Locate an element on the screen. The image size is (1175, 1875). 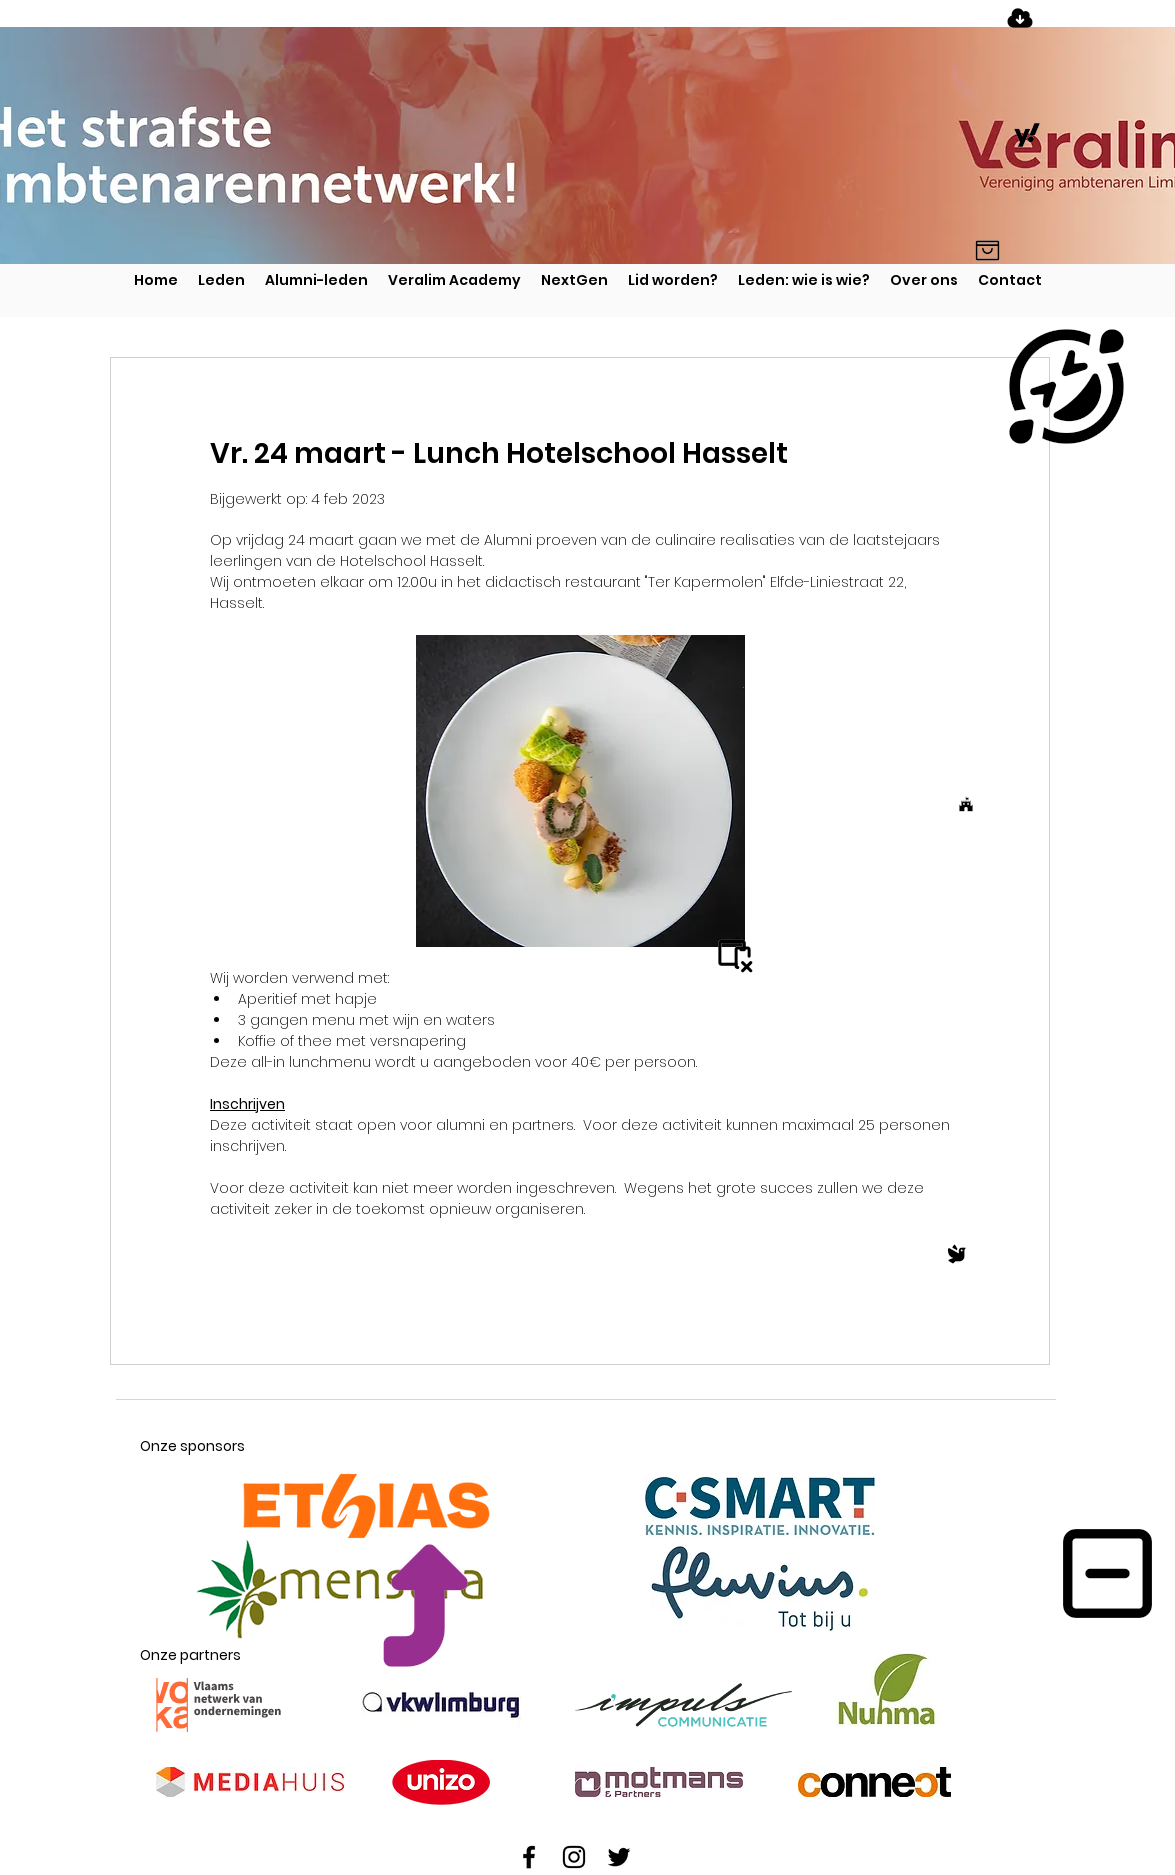
disconnect or remove a device is located at coordinates (734, 954).